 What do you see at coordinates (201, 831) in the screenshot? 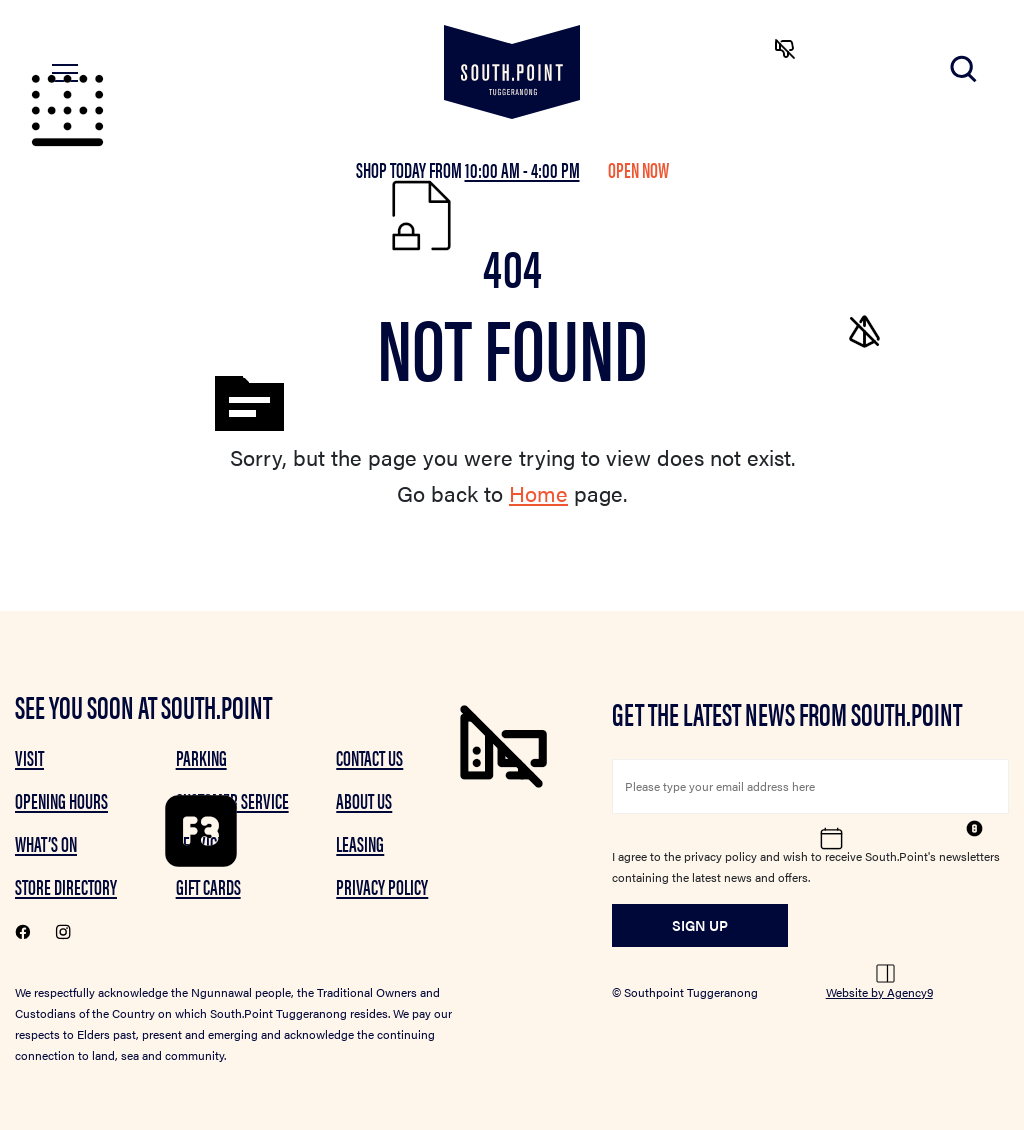
I see `keyboard shortcut indicator for F3 function key` at bounding box center [201, 831].